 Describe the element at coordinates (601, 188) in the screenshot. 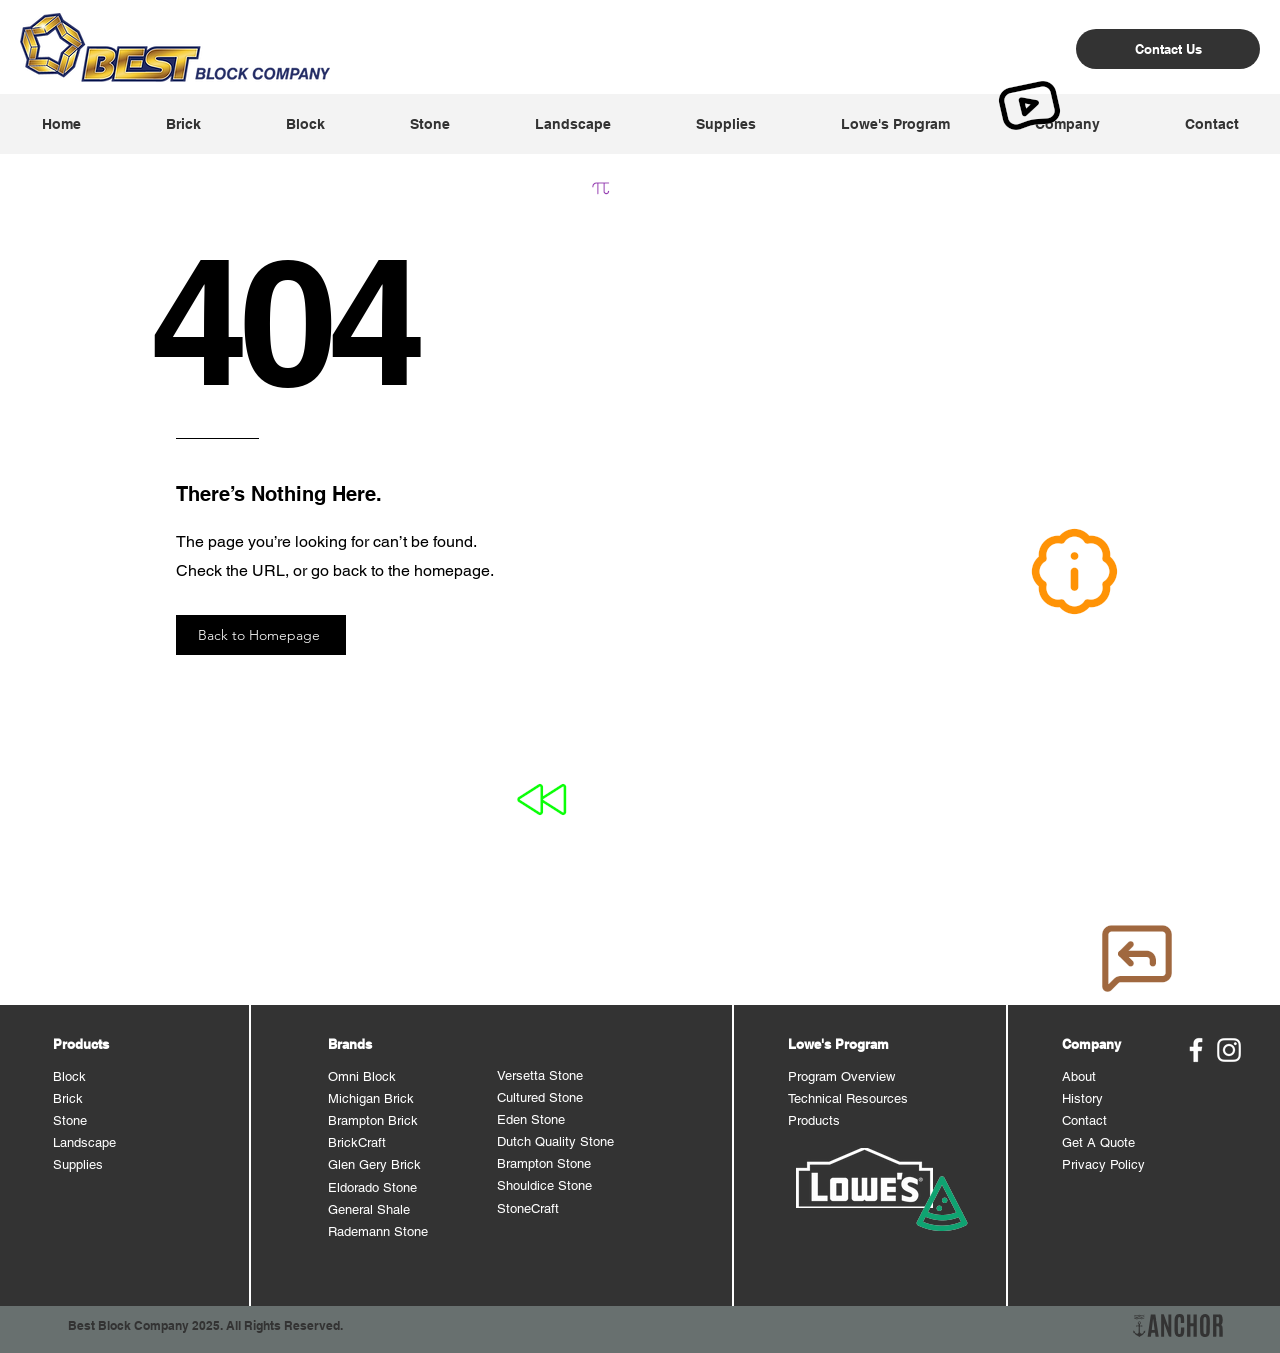

I see `access mathematical constants or formulas` at that location.